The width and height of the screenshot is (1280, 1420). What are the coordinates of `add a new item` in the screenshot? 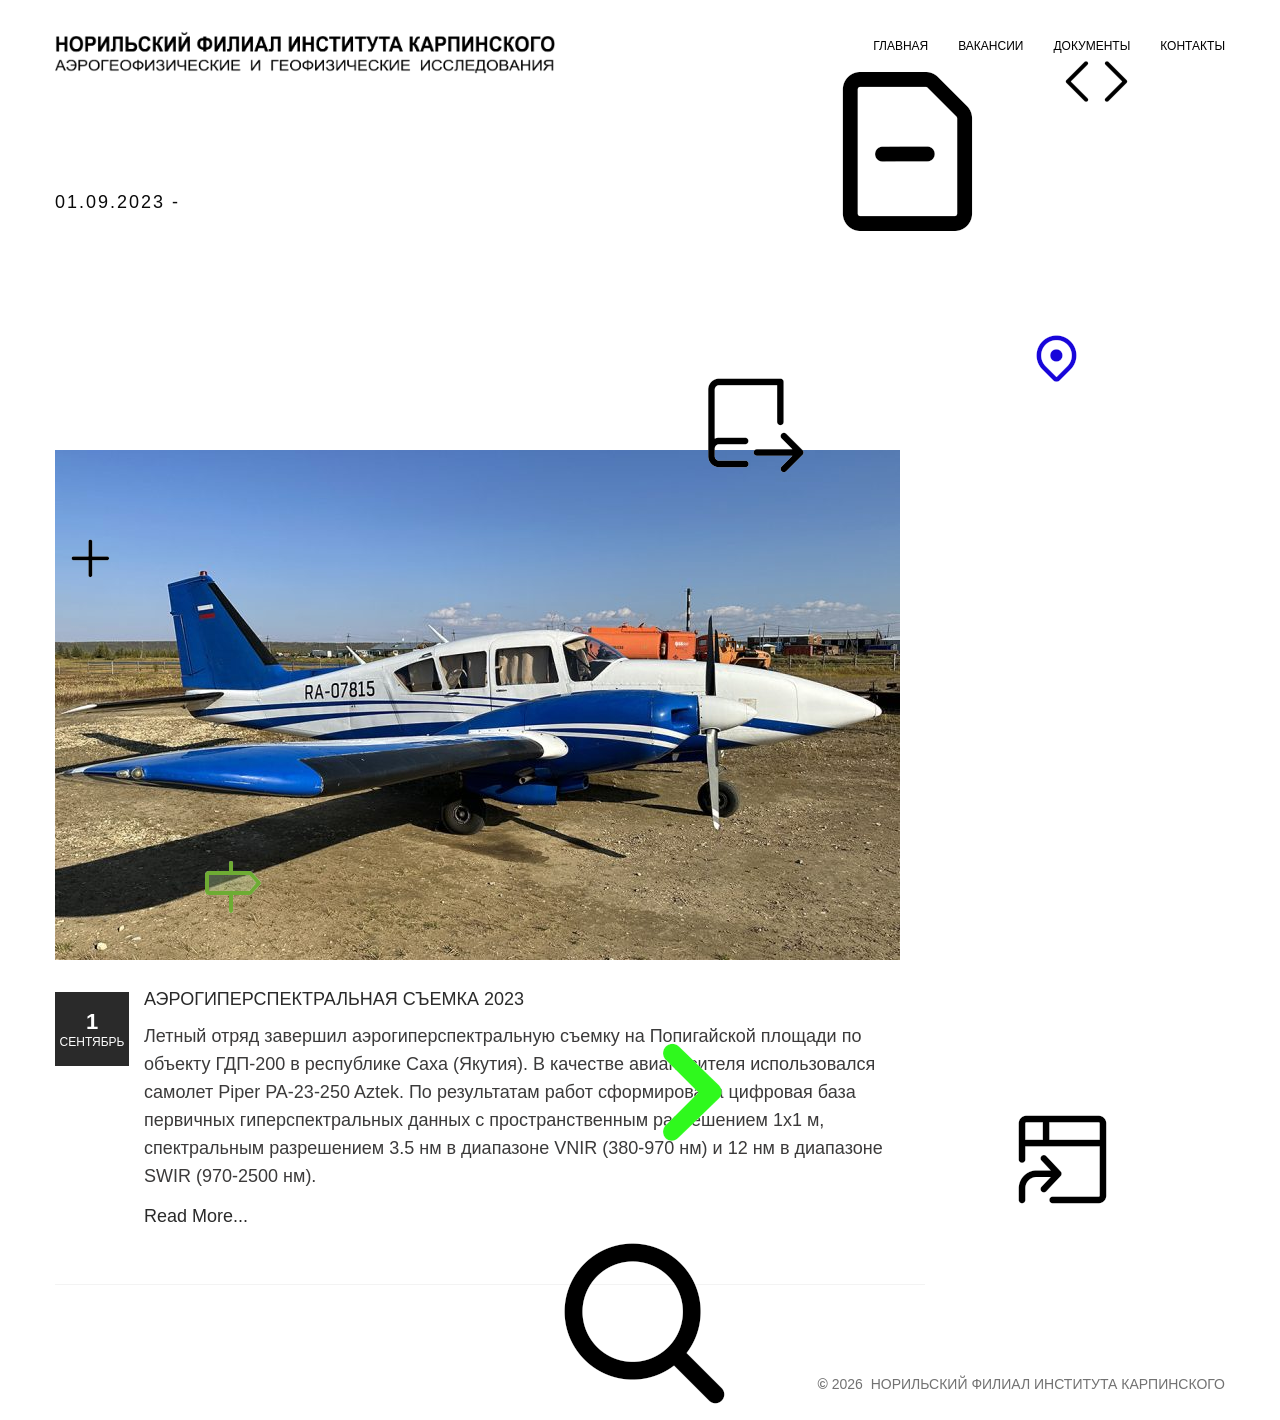 It's located at (91, 559).